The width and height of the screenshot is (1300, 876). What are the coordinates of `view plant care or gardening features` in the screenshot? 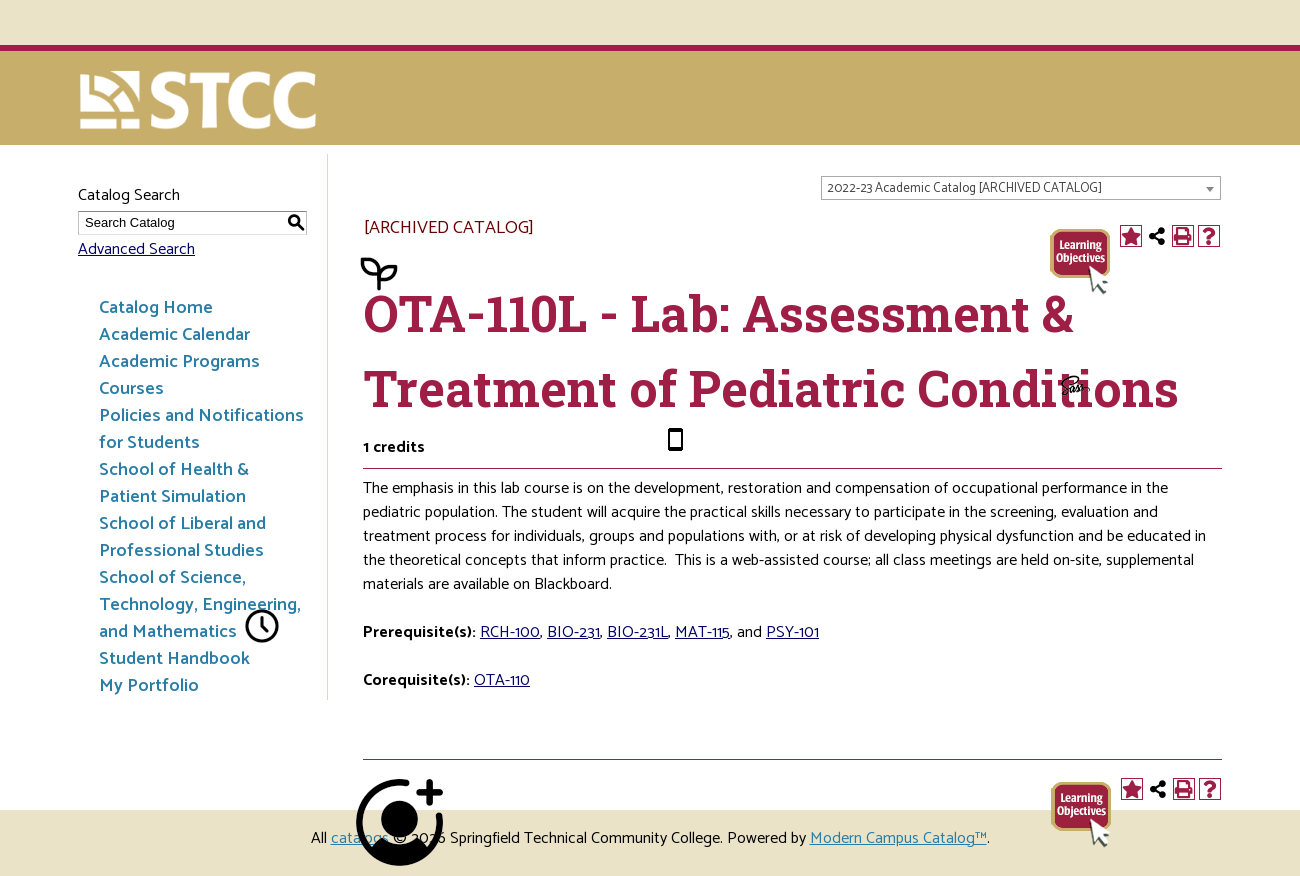 It's located at (379, 274).